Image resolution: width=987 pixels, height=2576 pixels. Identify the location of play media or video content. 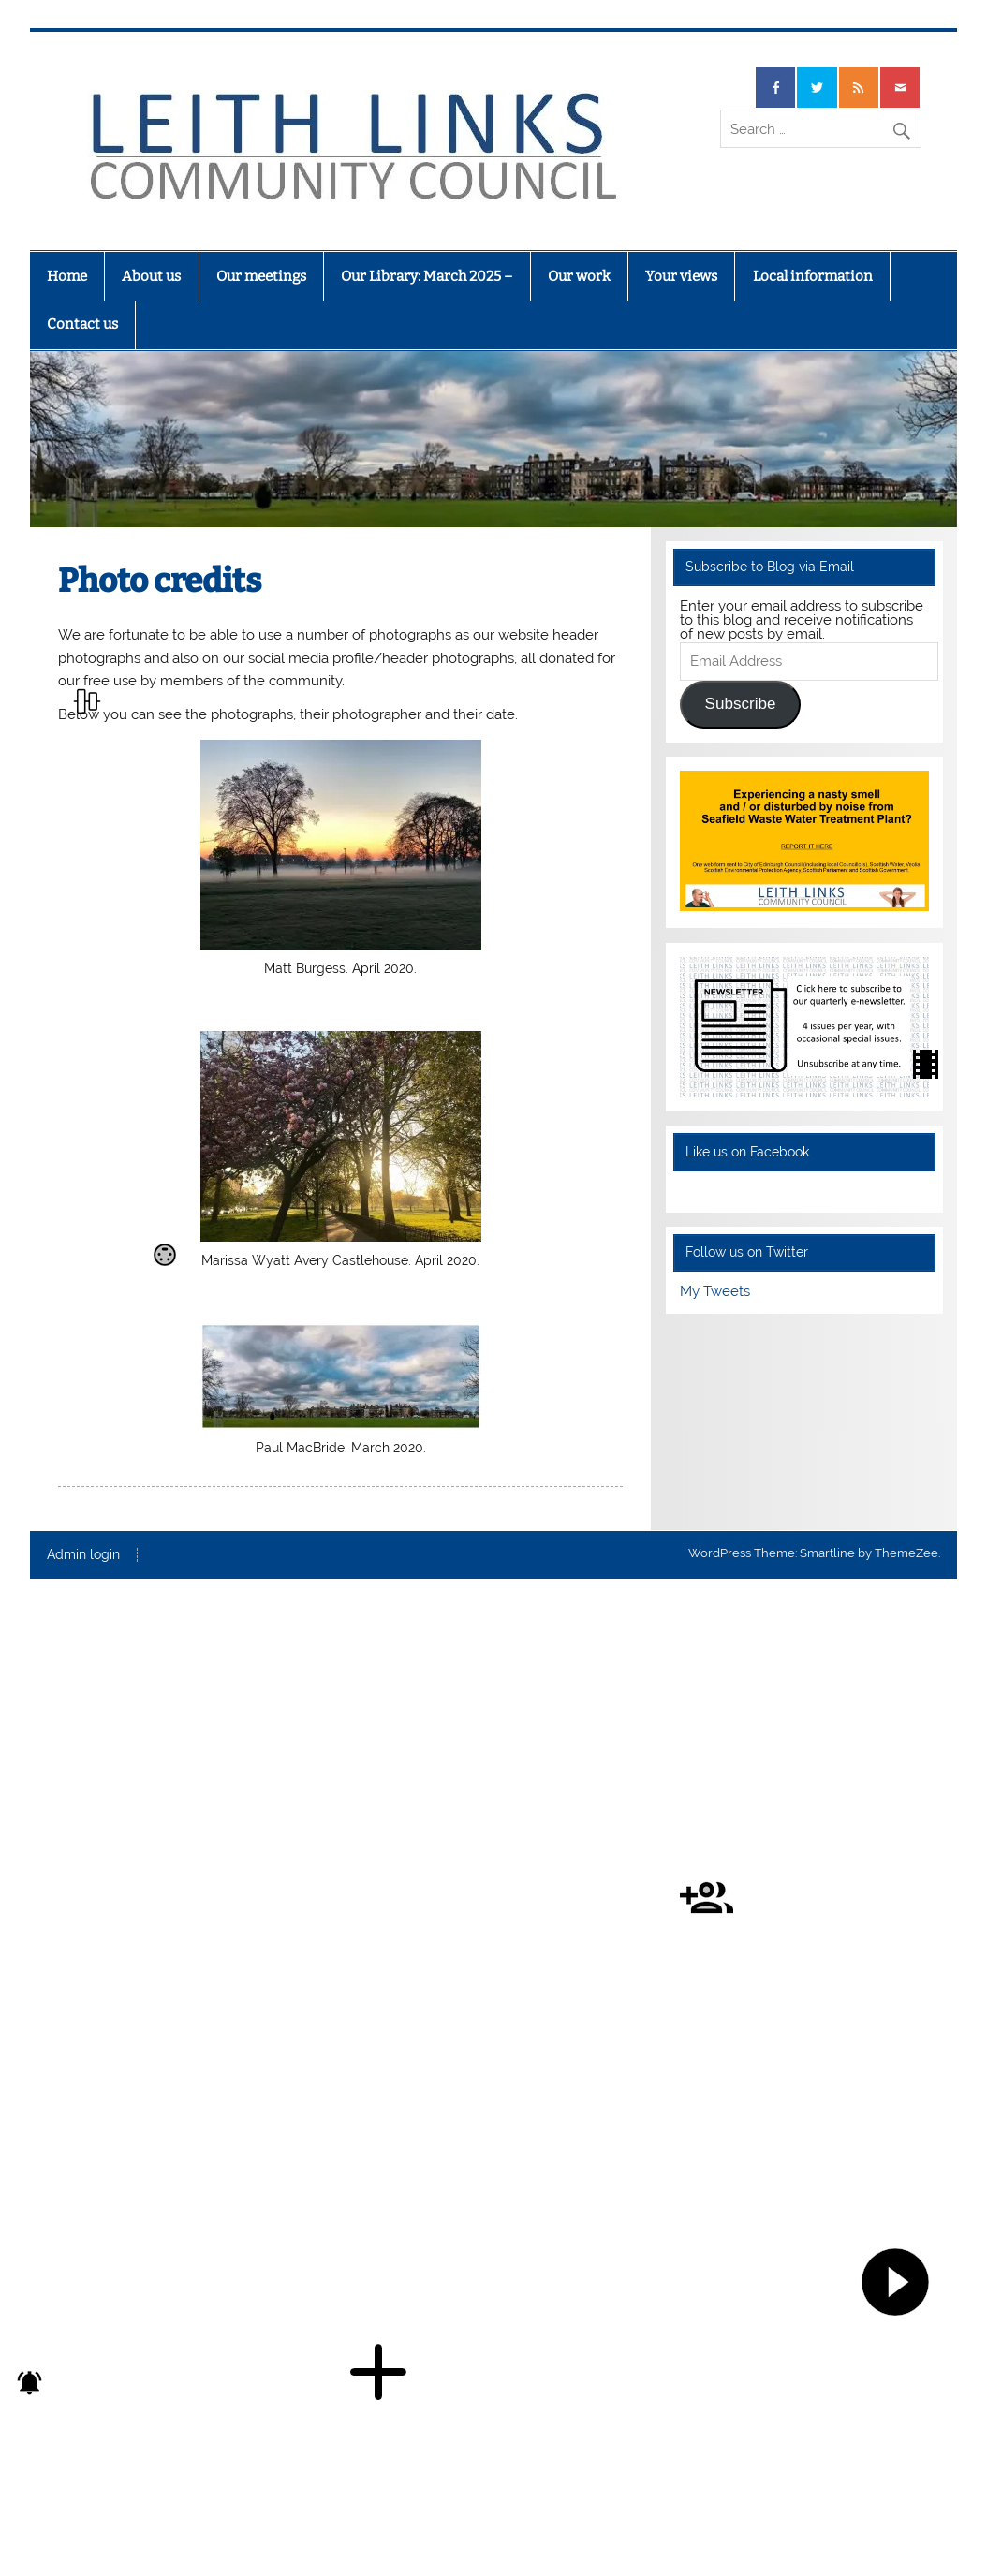
(895, 2282).